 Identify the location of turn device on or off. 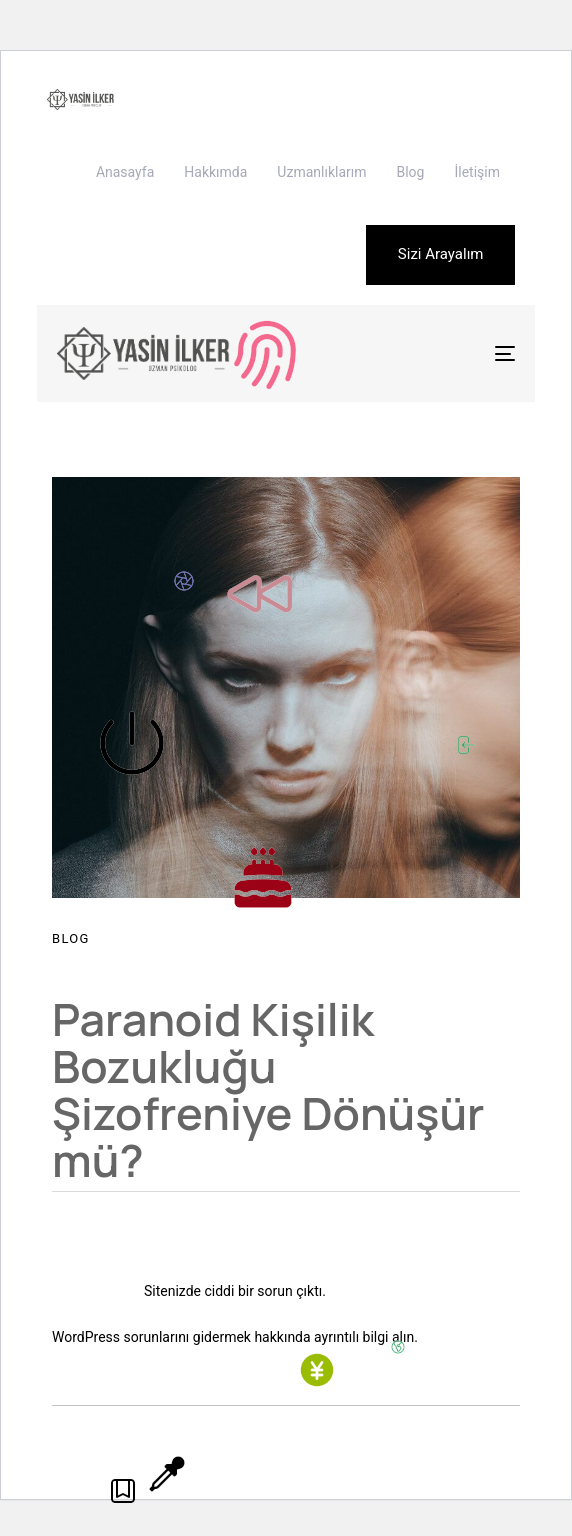
(132, 743).